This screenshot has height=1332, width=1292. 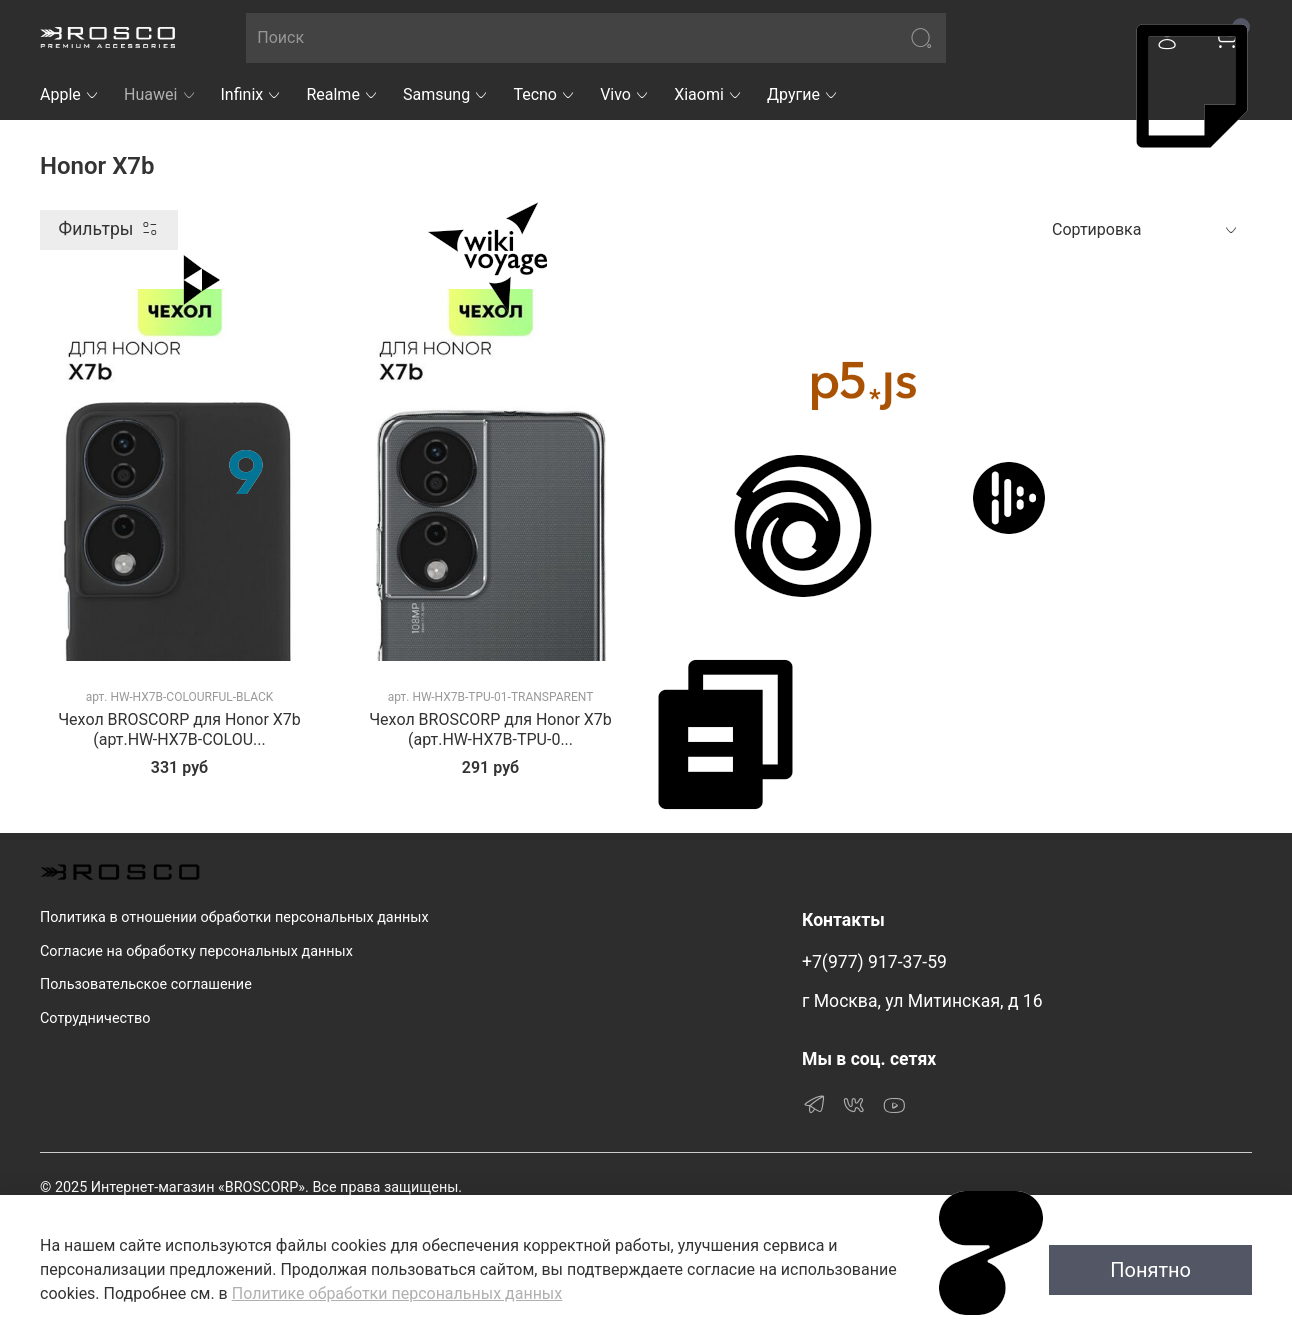 I want to click on open the PeerTube app, so click(x=202, y=280).